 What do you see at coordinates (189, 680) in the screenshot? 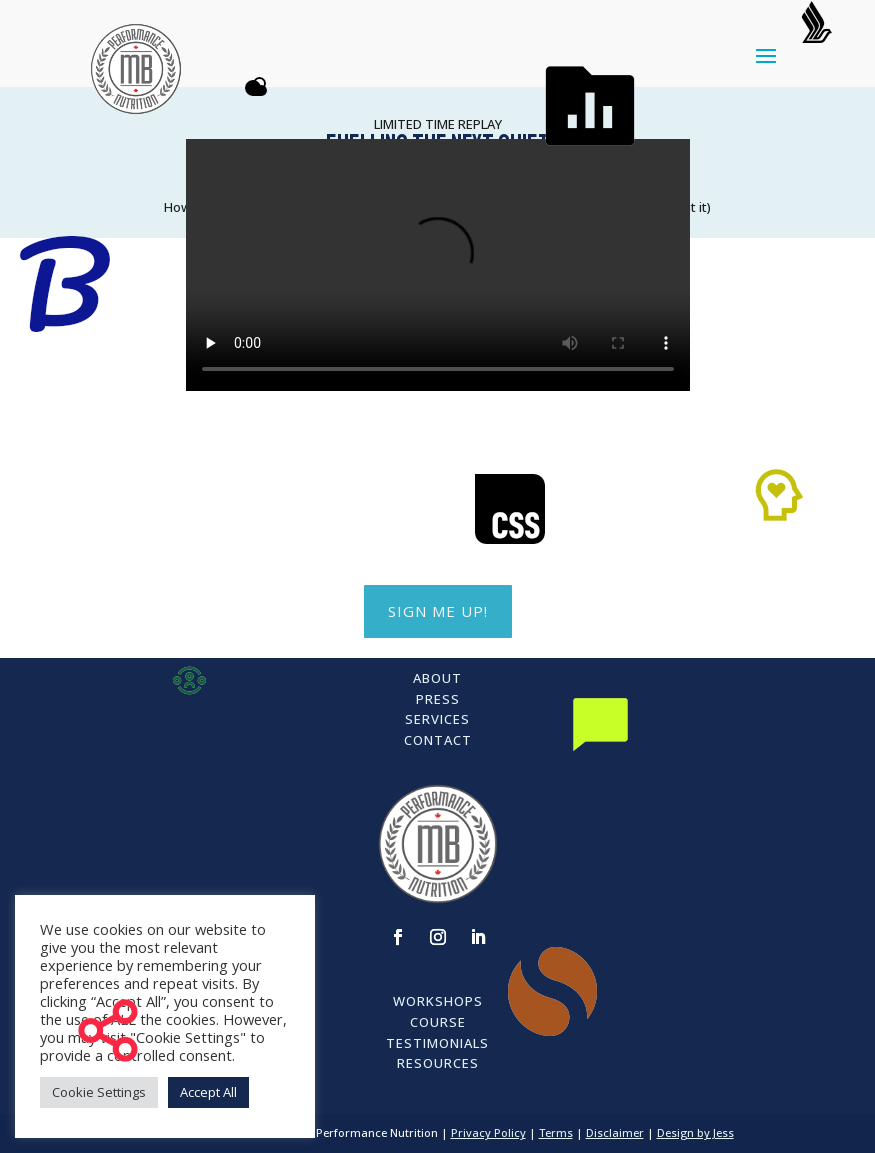
I see `view community members` at bounding box center [189, 680].